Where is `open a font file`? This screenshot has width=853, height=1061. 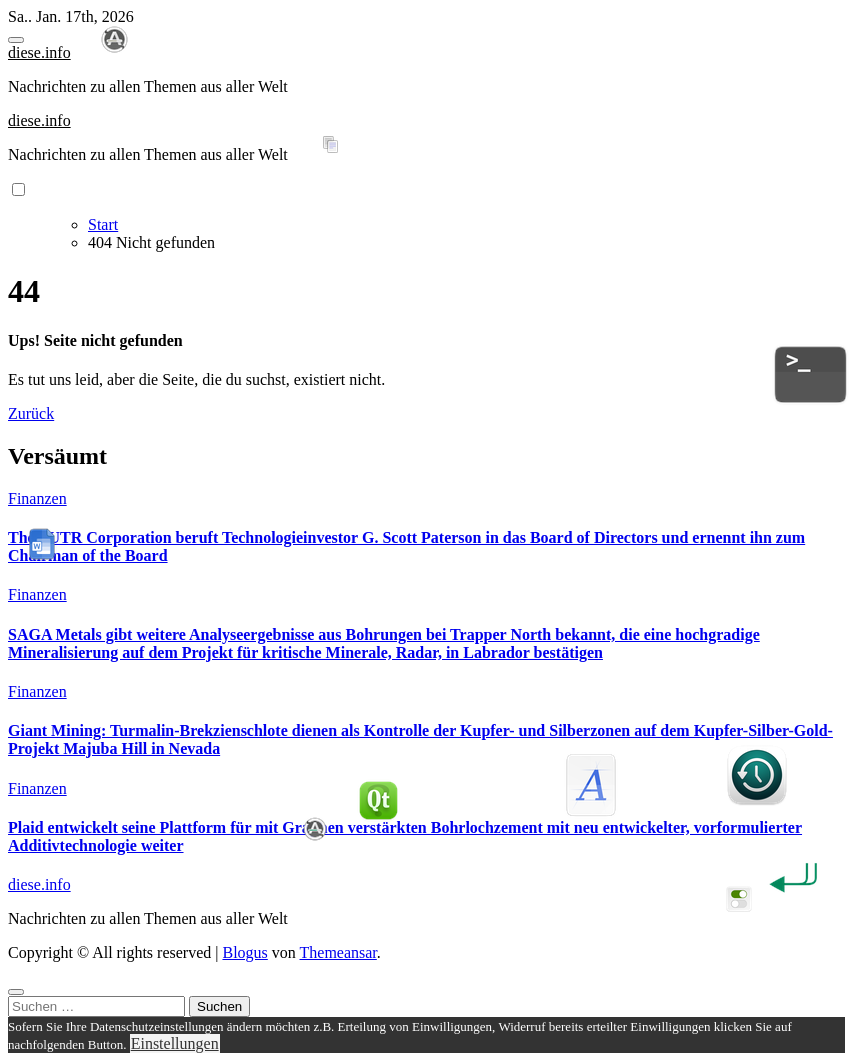 open a font file is located at coordinates (591, 785).